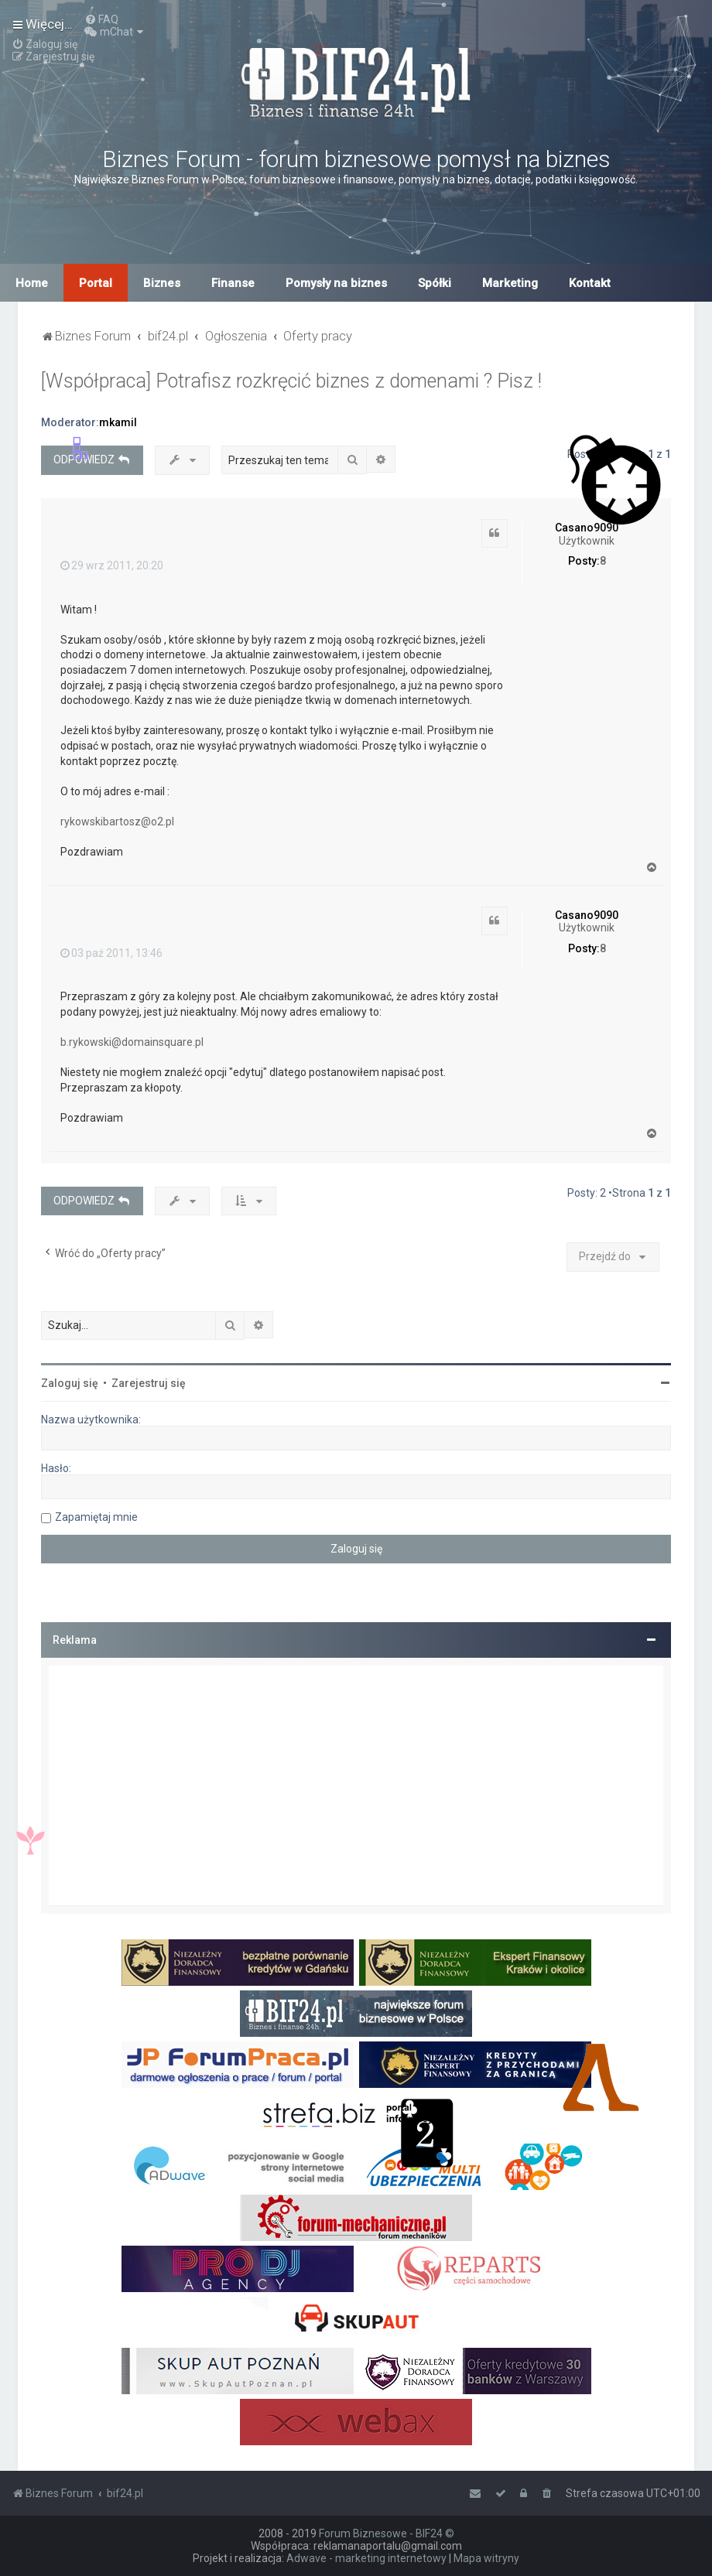  What do you see at coordinates (615, 480) in the screenshot?
I see `activate ice bomb ability or weapon` at bounding box center [615, 480].